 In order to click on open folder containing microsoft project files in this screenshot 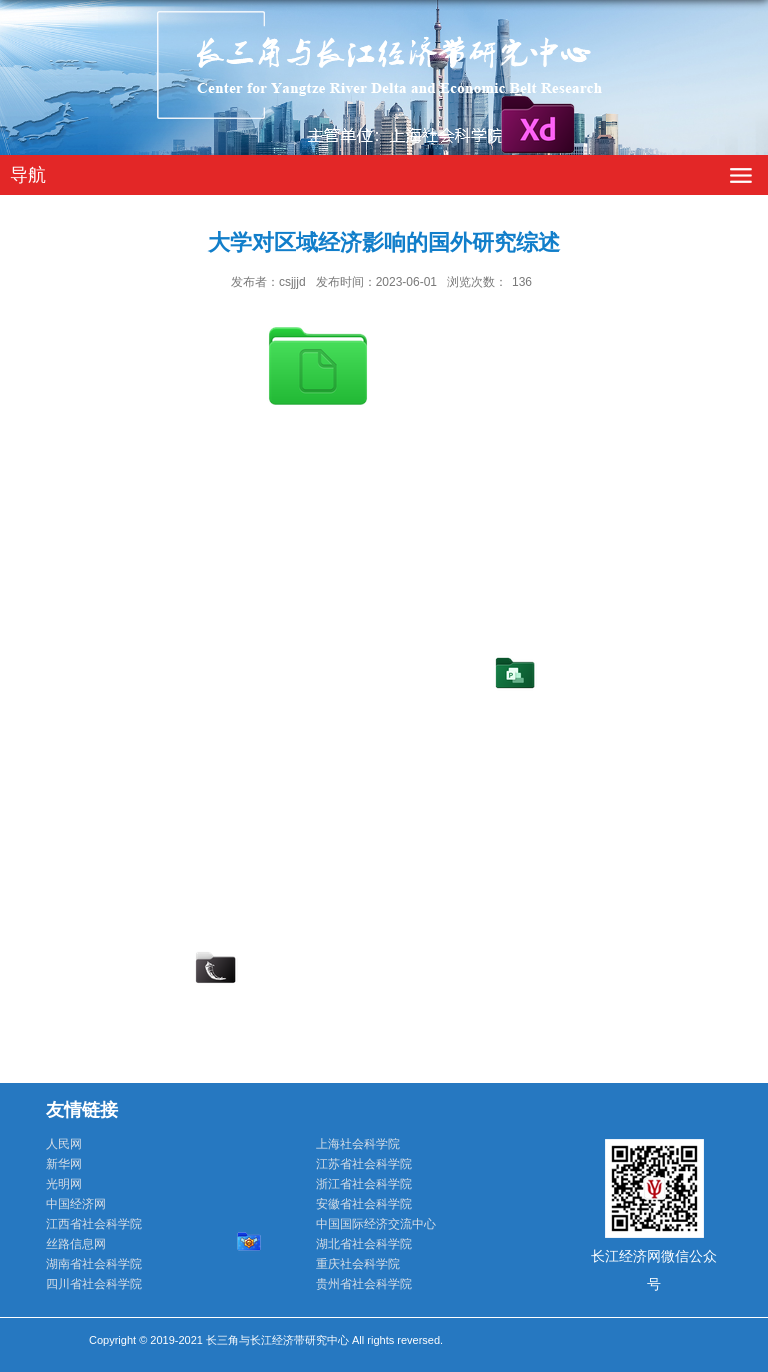, I will do `click(515, 674)`.